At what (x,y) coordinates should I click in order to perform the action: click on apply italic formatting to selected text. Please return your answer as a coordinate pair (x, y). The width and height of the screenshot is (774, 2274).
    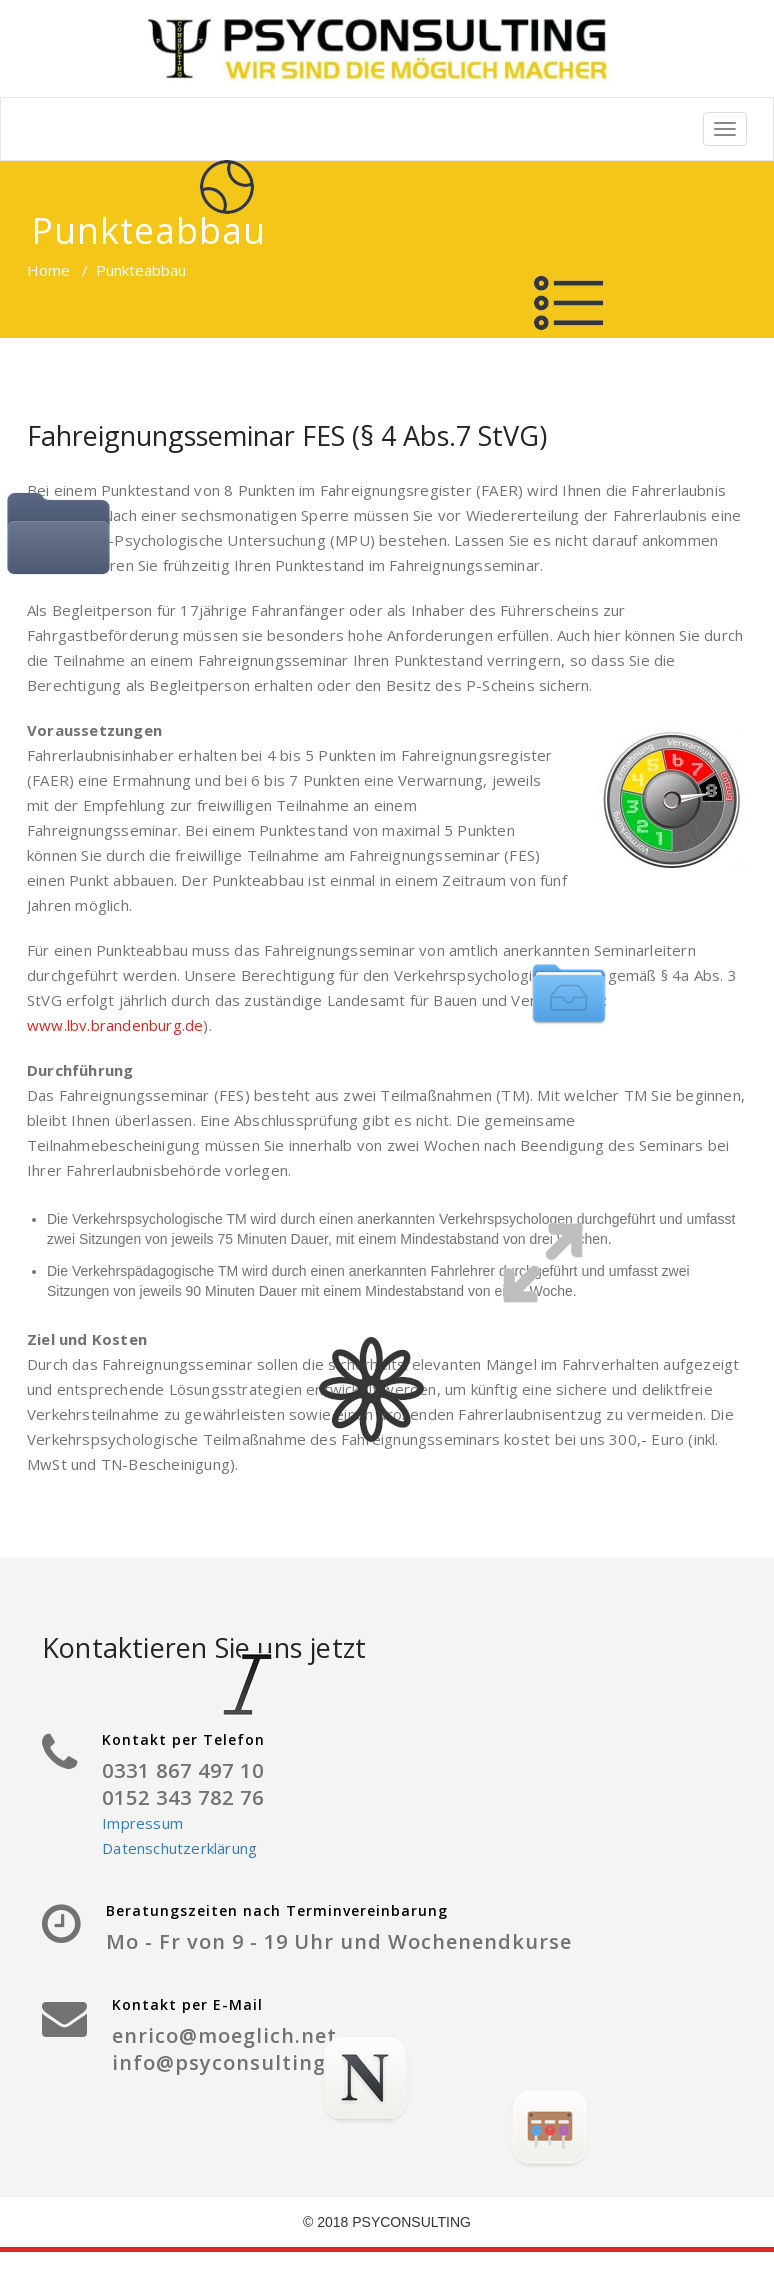
    Looking at the image, I should click on (247, 1684).